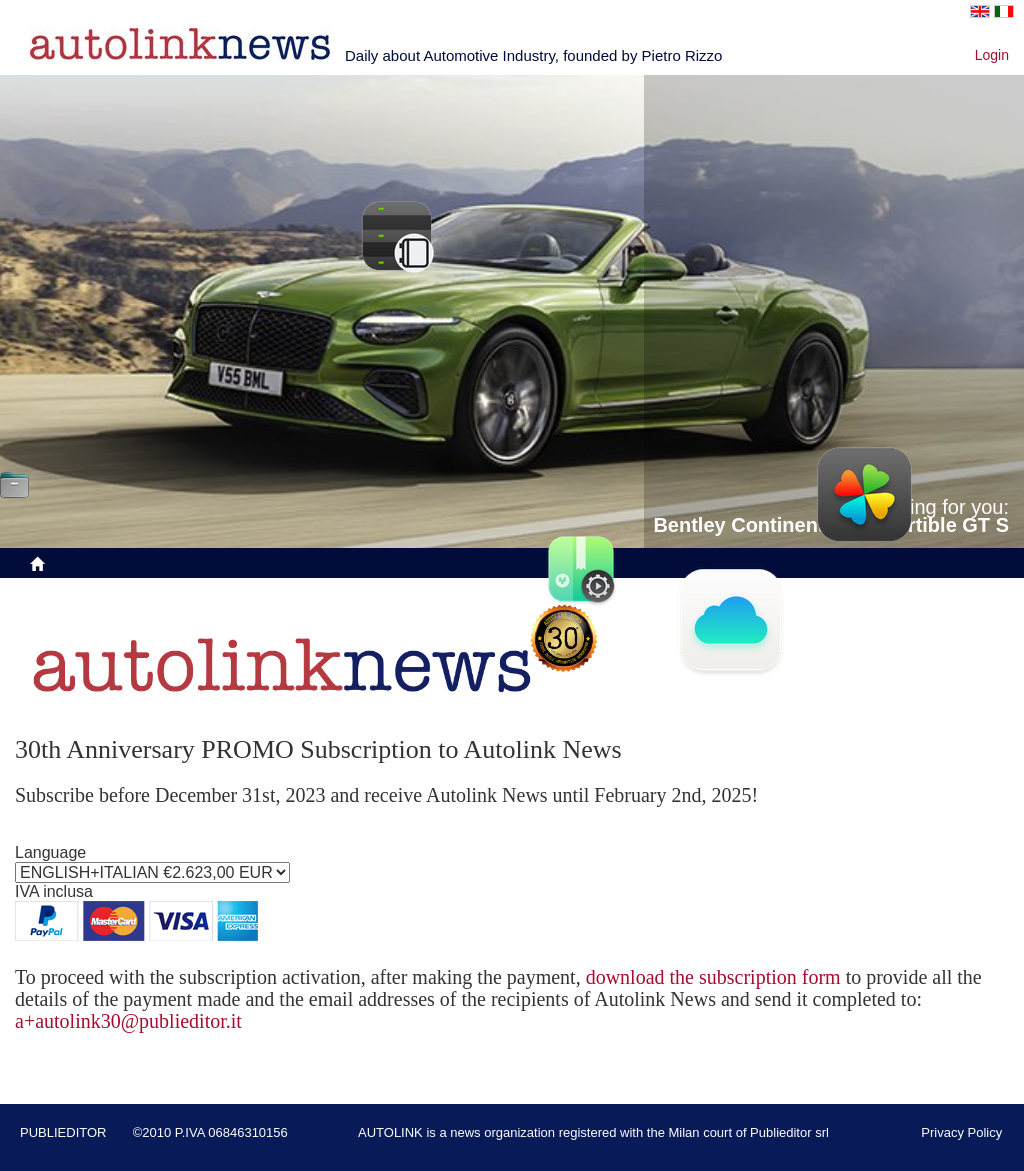  What do you see at coordinates (864, 494) in the screenshot?
I see `launch playonlinux to run windows applications` at bounding box center [864, 494].